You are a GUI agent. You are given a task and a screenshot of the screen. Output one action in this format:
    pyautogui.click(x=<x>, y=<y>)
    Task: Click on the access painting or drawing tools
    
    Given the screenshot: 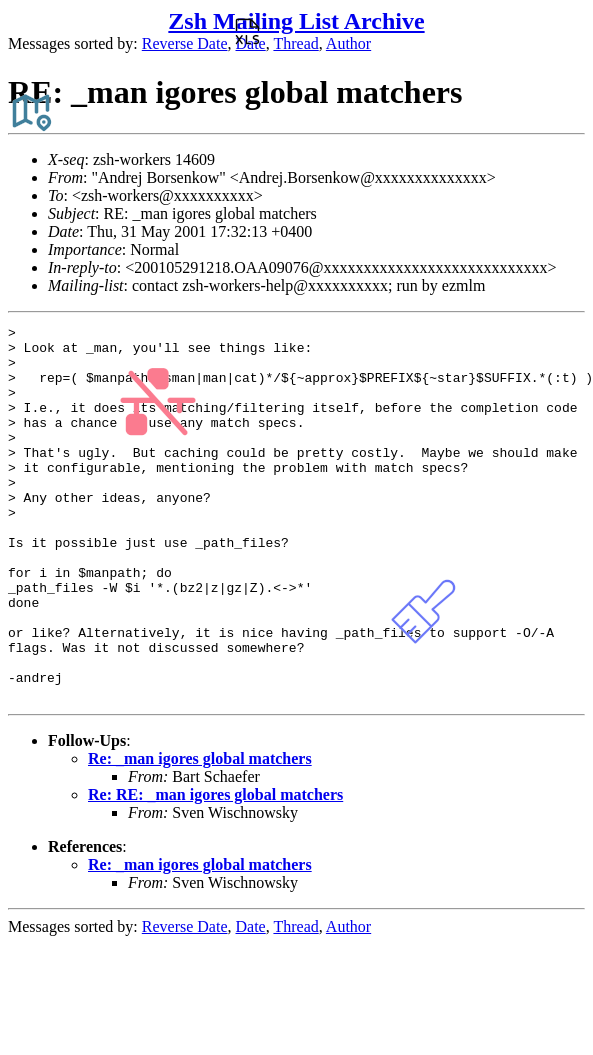 What is the action you would take?
    pyautogui.click(x=424, y=610)
    